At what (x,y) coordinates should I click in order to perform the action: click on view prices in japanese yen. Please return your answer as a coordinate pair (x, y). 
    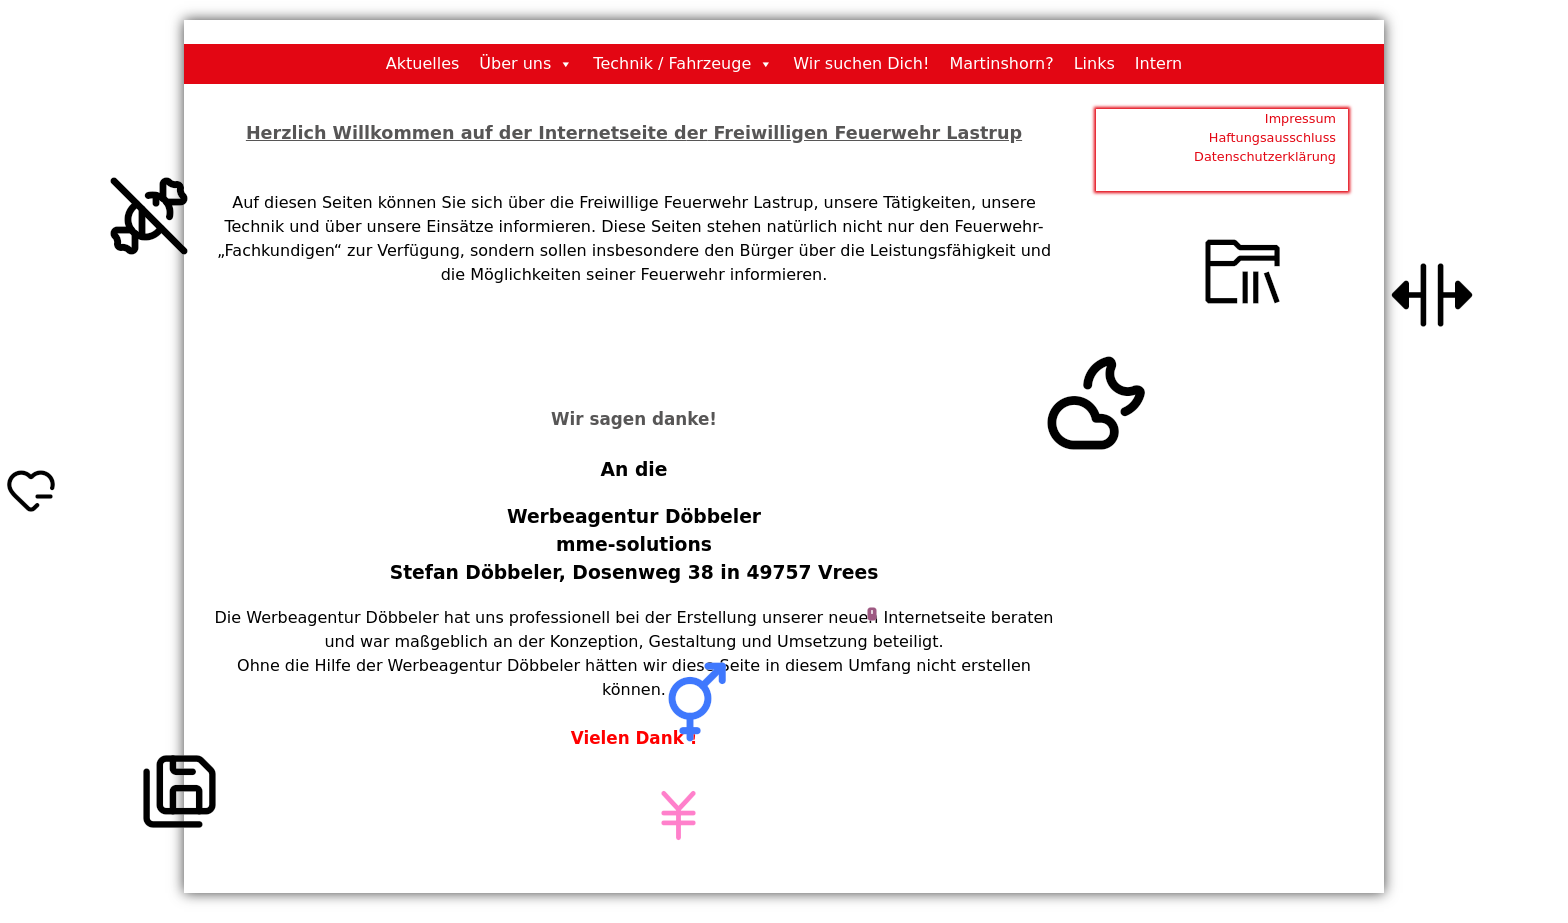
    Looking at the image, I should click on (678, 815).